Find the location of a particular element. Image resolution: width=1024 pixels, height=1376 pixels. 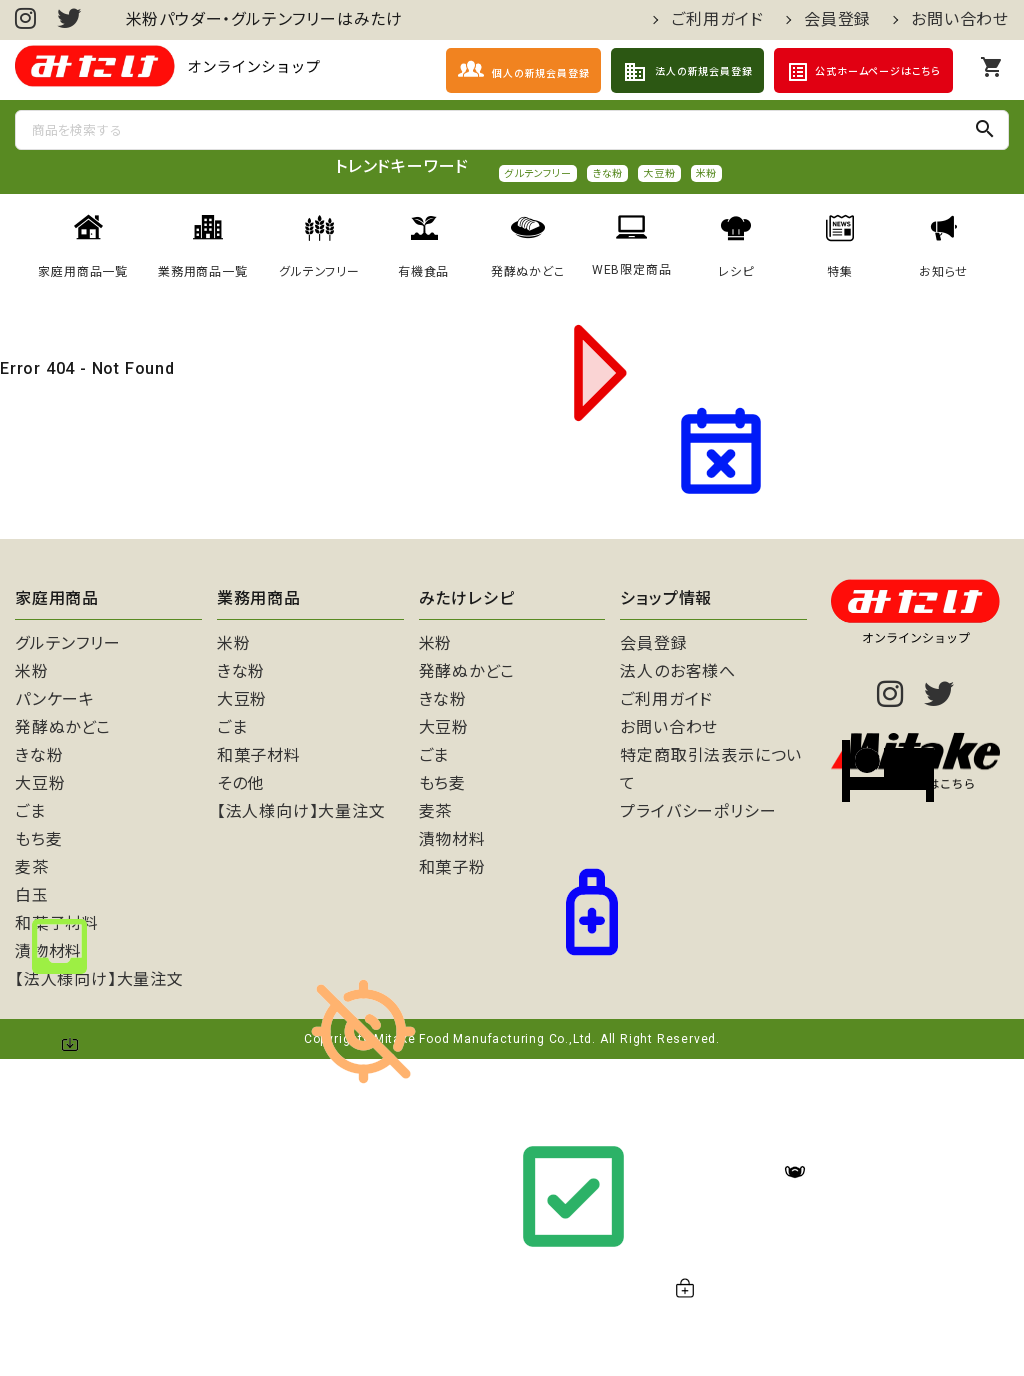

find nearby hotels or accommodations is located at coordinates (888, 769).